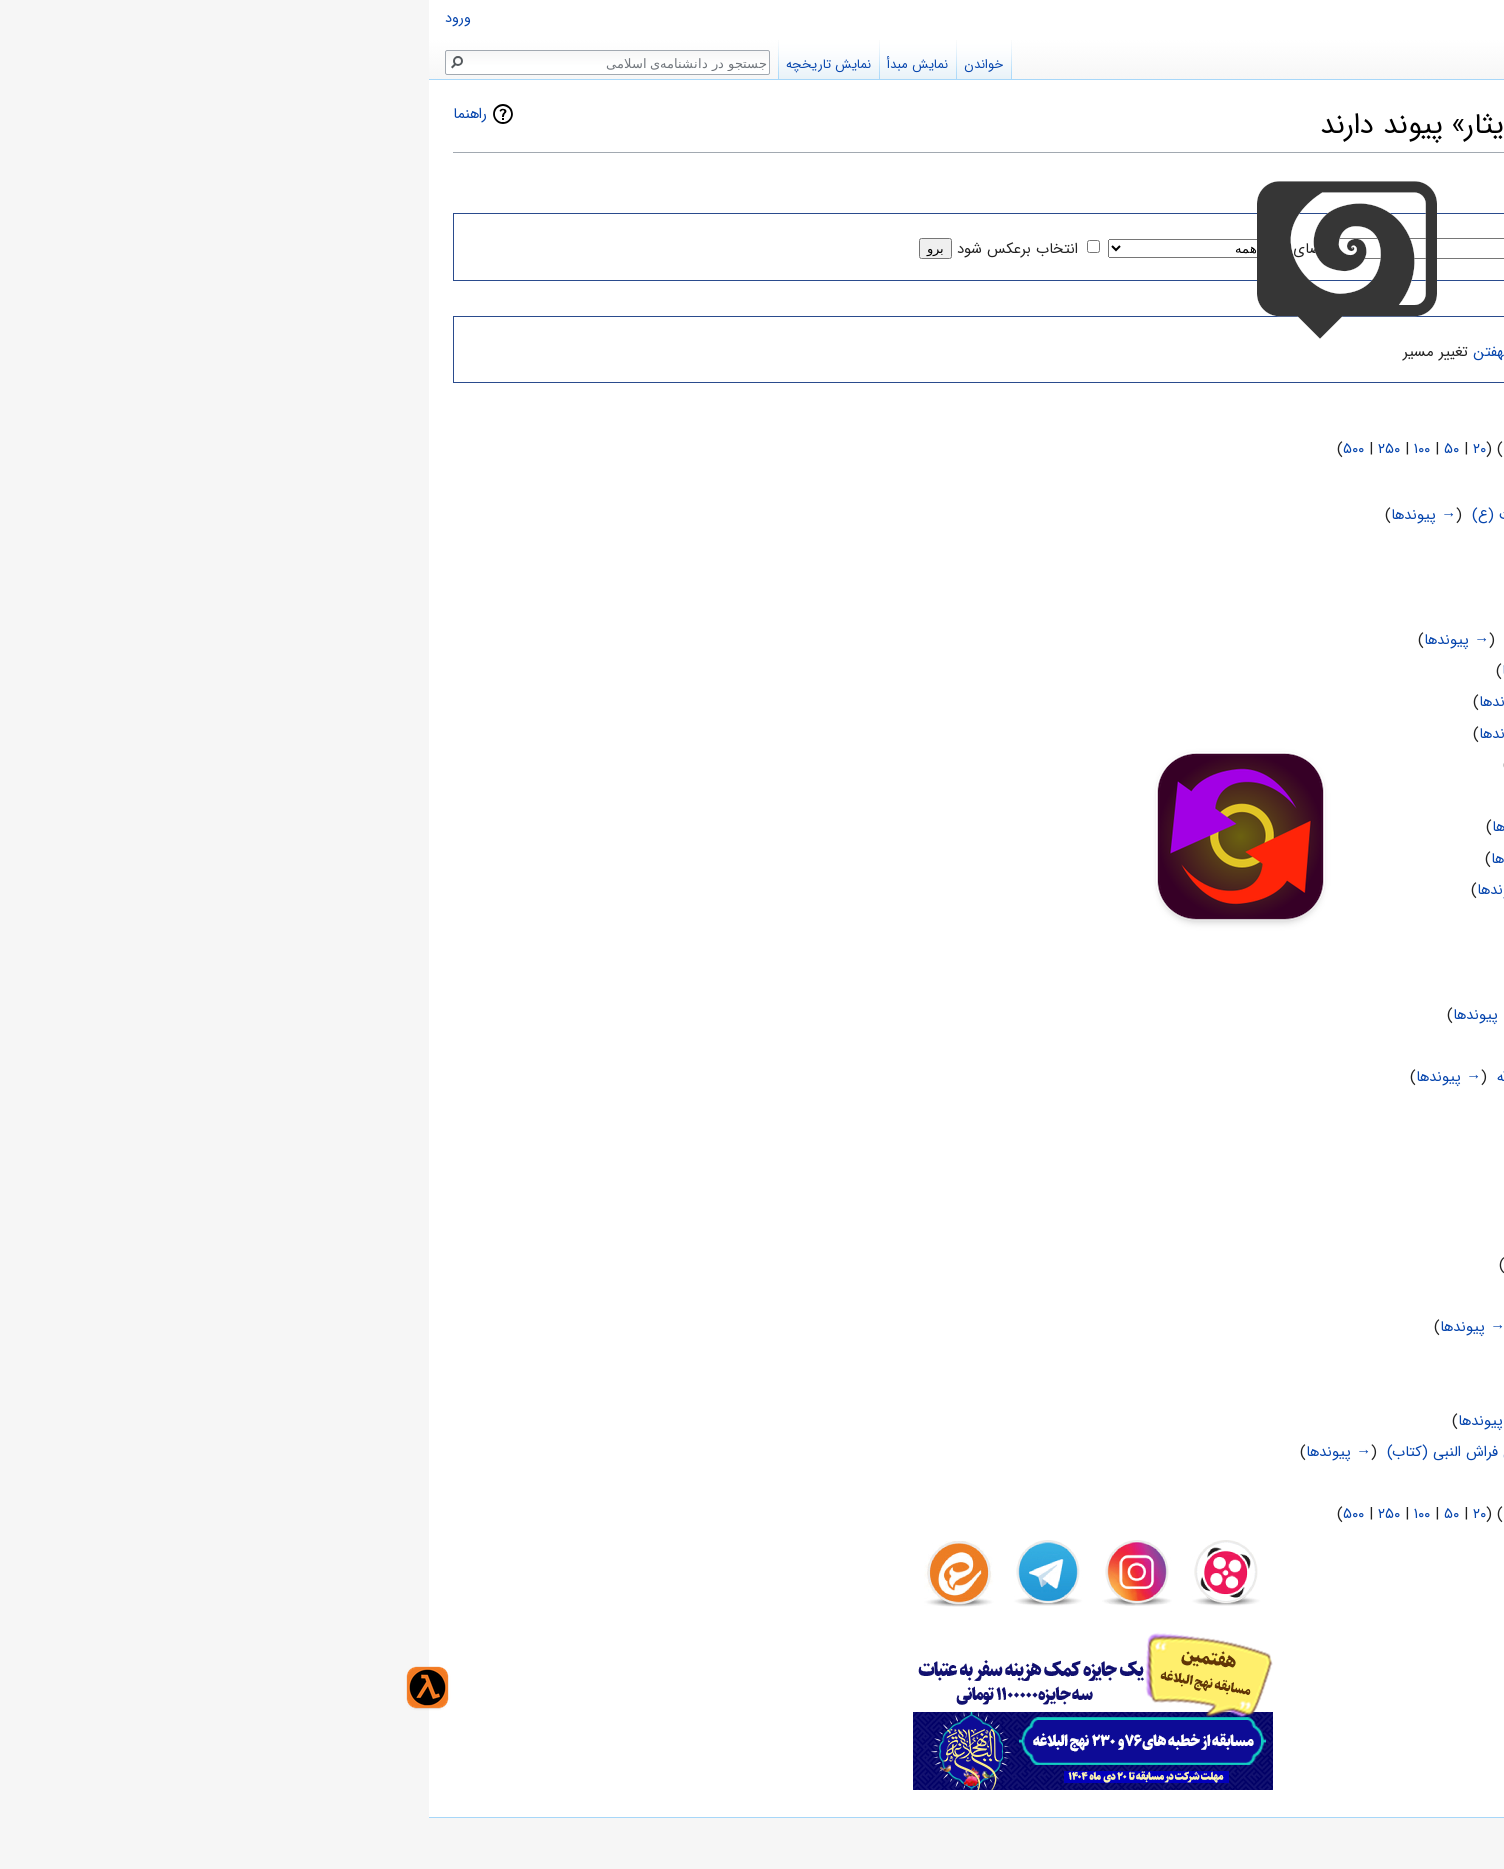 The width and height of the screenshot is (1504, 1869). What do you see at coordinates (1240, 836) in the screenshot?
I see `open gabutdm download manager app` at bounding box center [1240, 836].